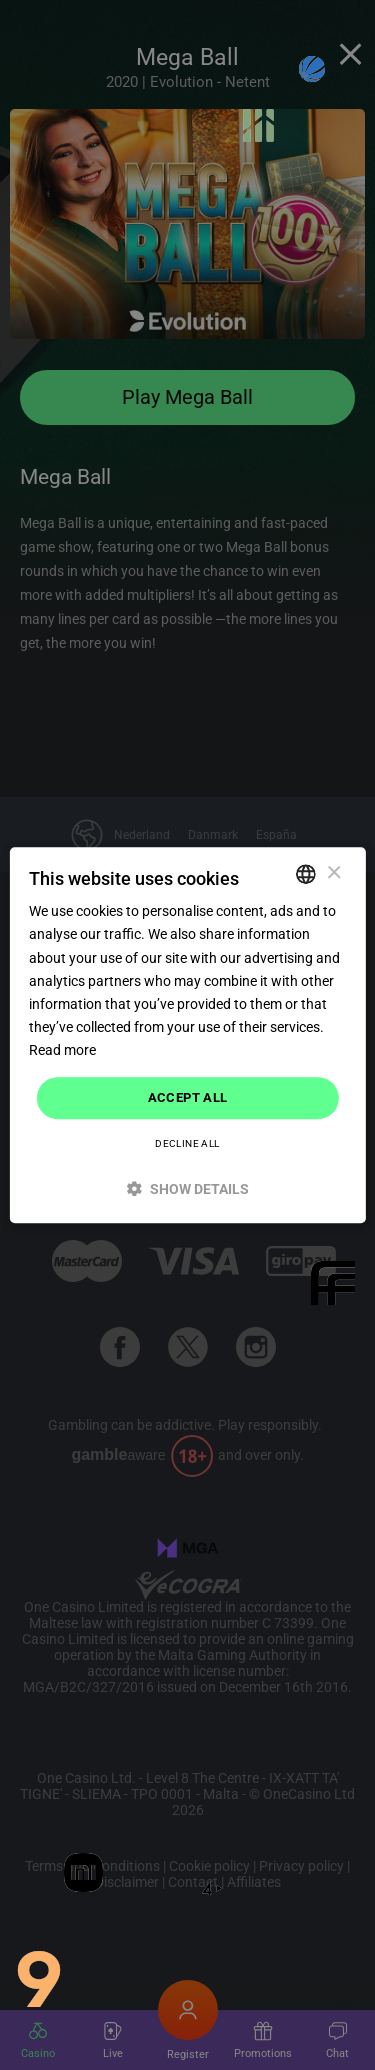 This screenshot has height=2070, width=375. Describe the element at coordinates (39, 1979) in the screenshot. I see `quad9 dns service logo` at that location.